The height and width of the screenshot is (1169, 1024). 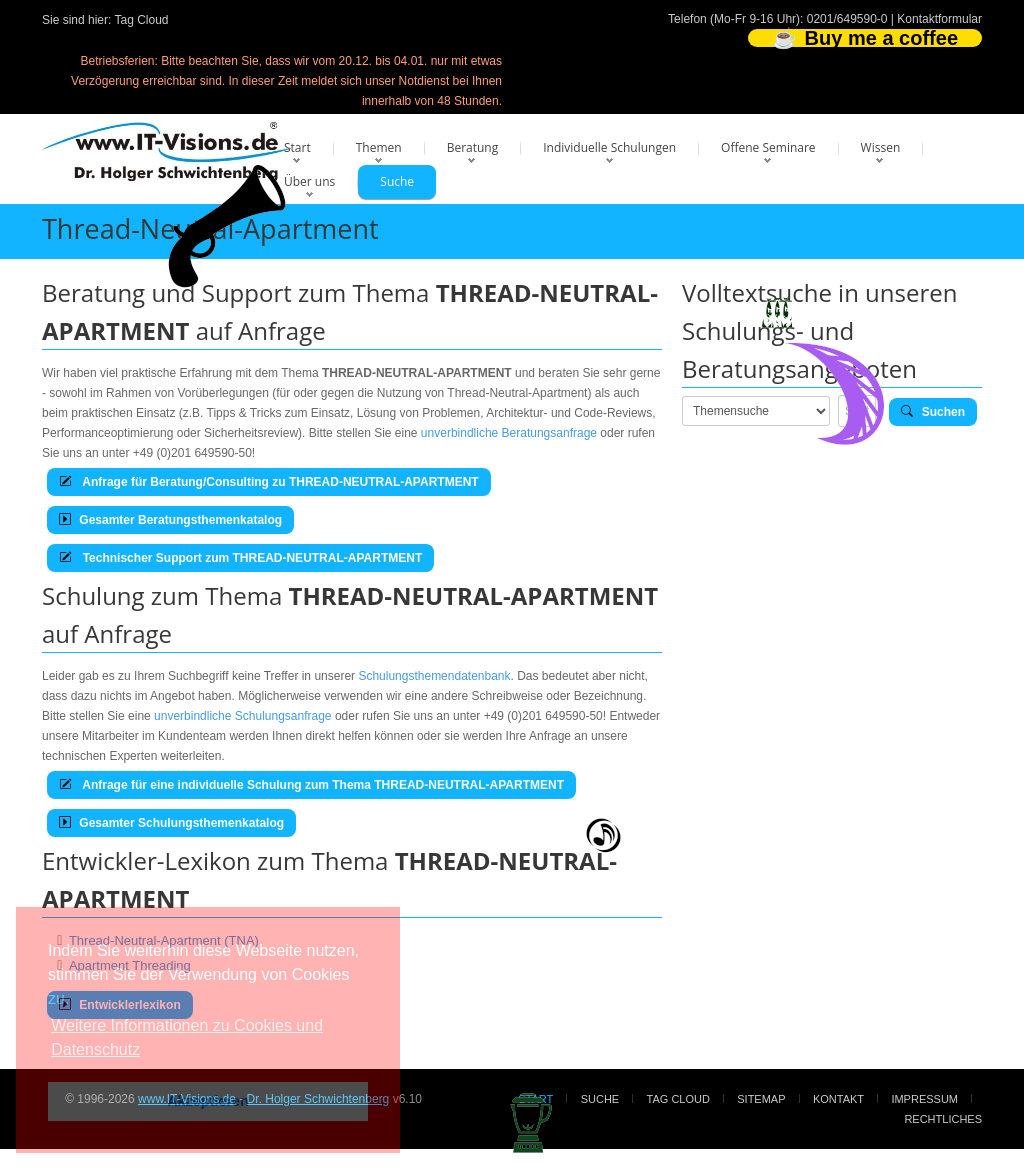 What do you see at coordinates (227, 226) in the screenshot?
I see `select blunderbuss weapon in game inventory` at bounding box center [227, 226].